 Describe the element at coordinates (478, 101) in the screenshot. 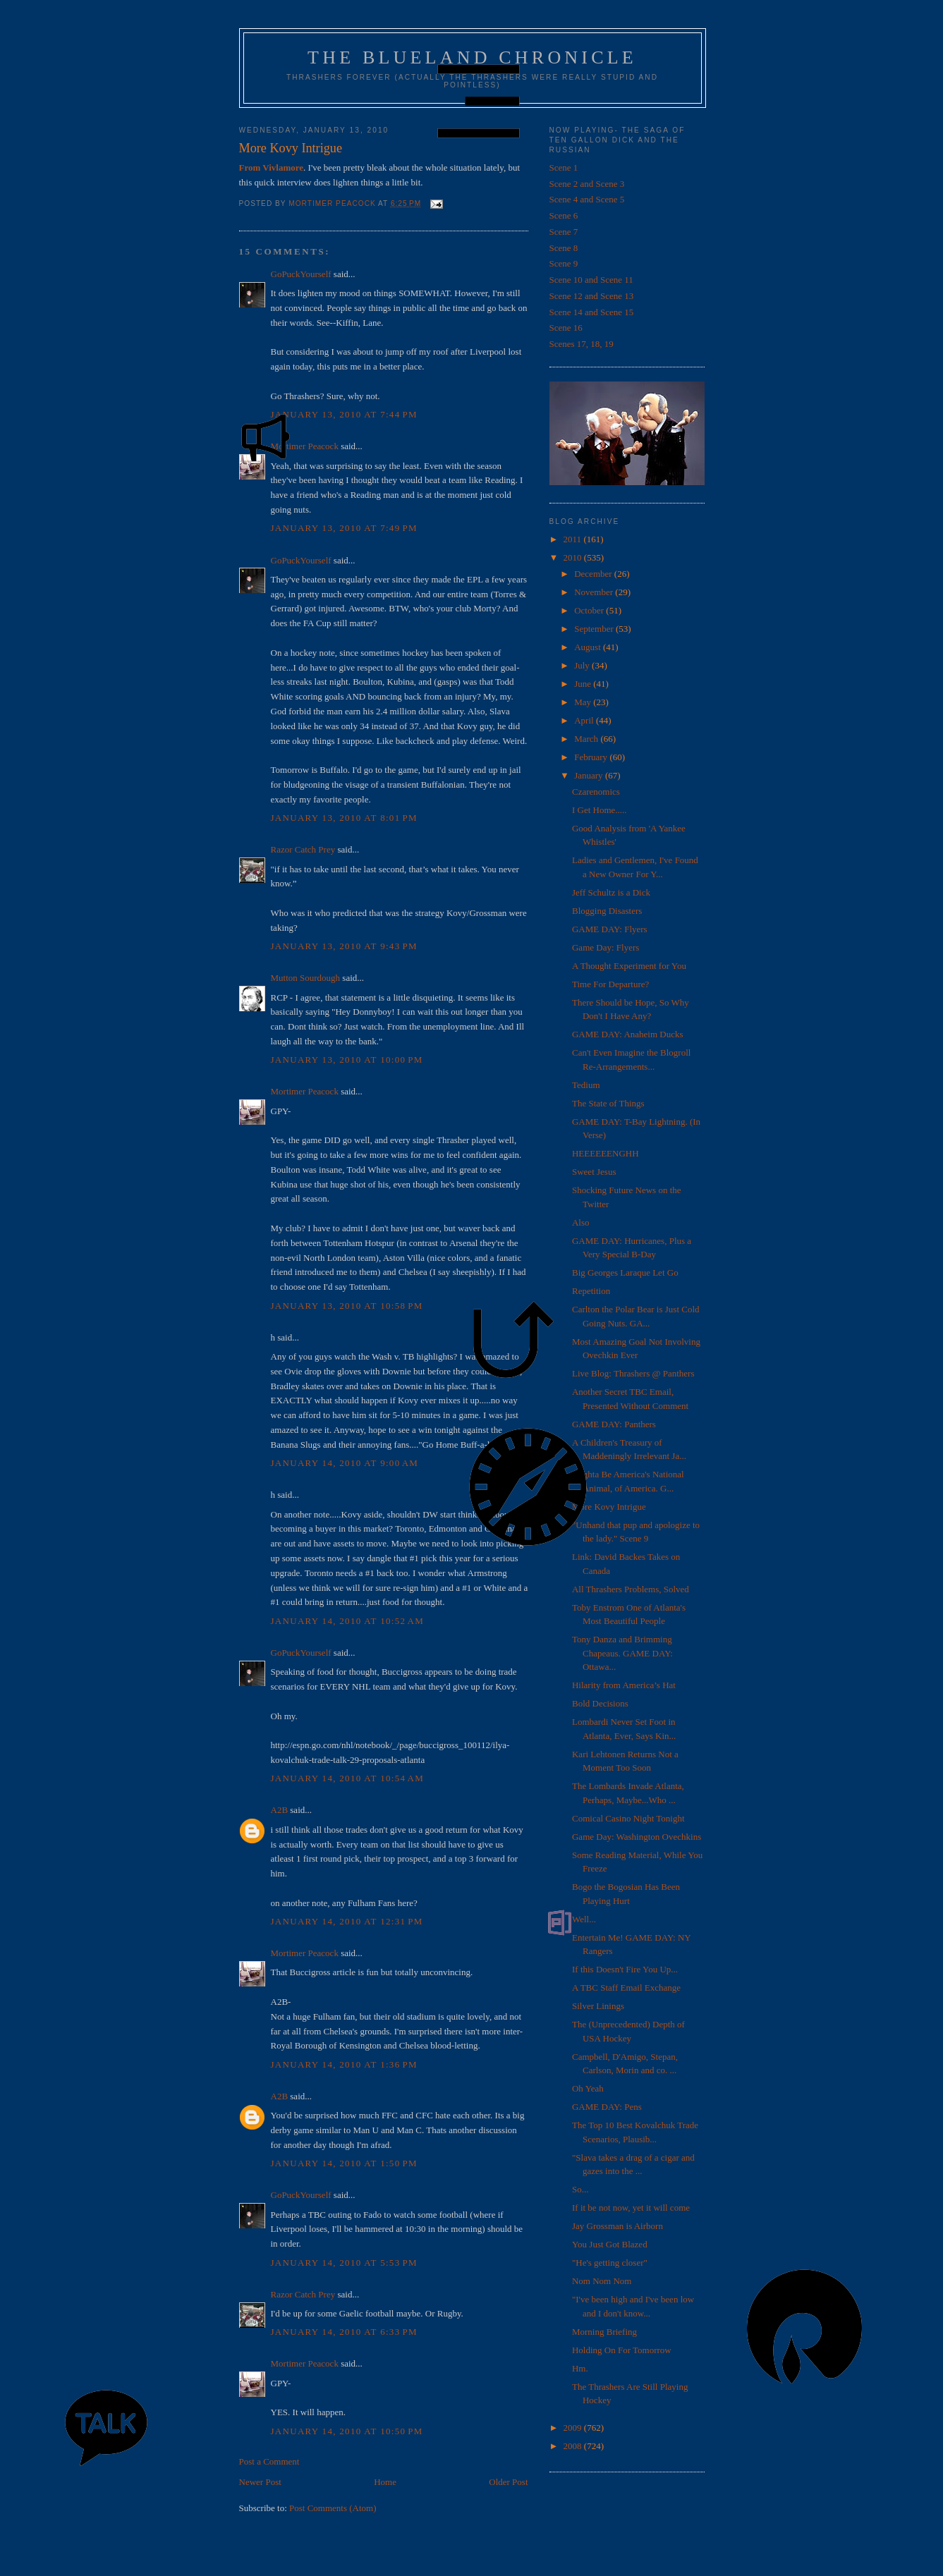

I see `open navigation menu` at that location.